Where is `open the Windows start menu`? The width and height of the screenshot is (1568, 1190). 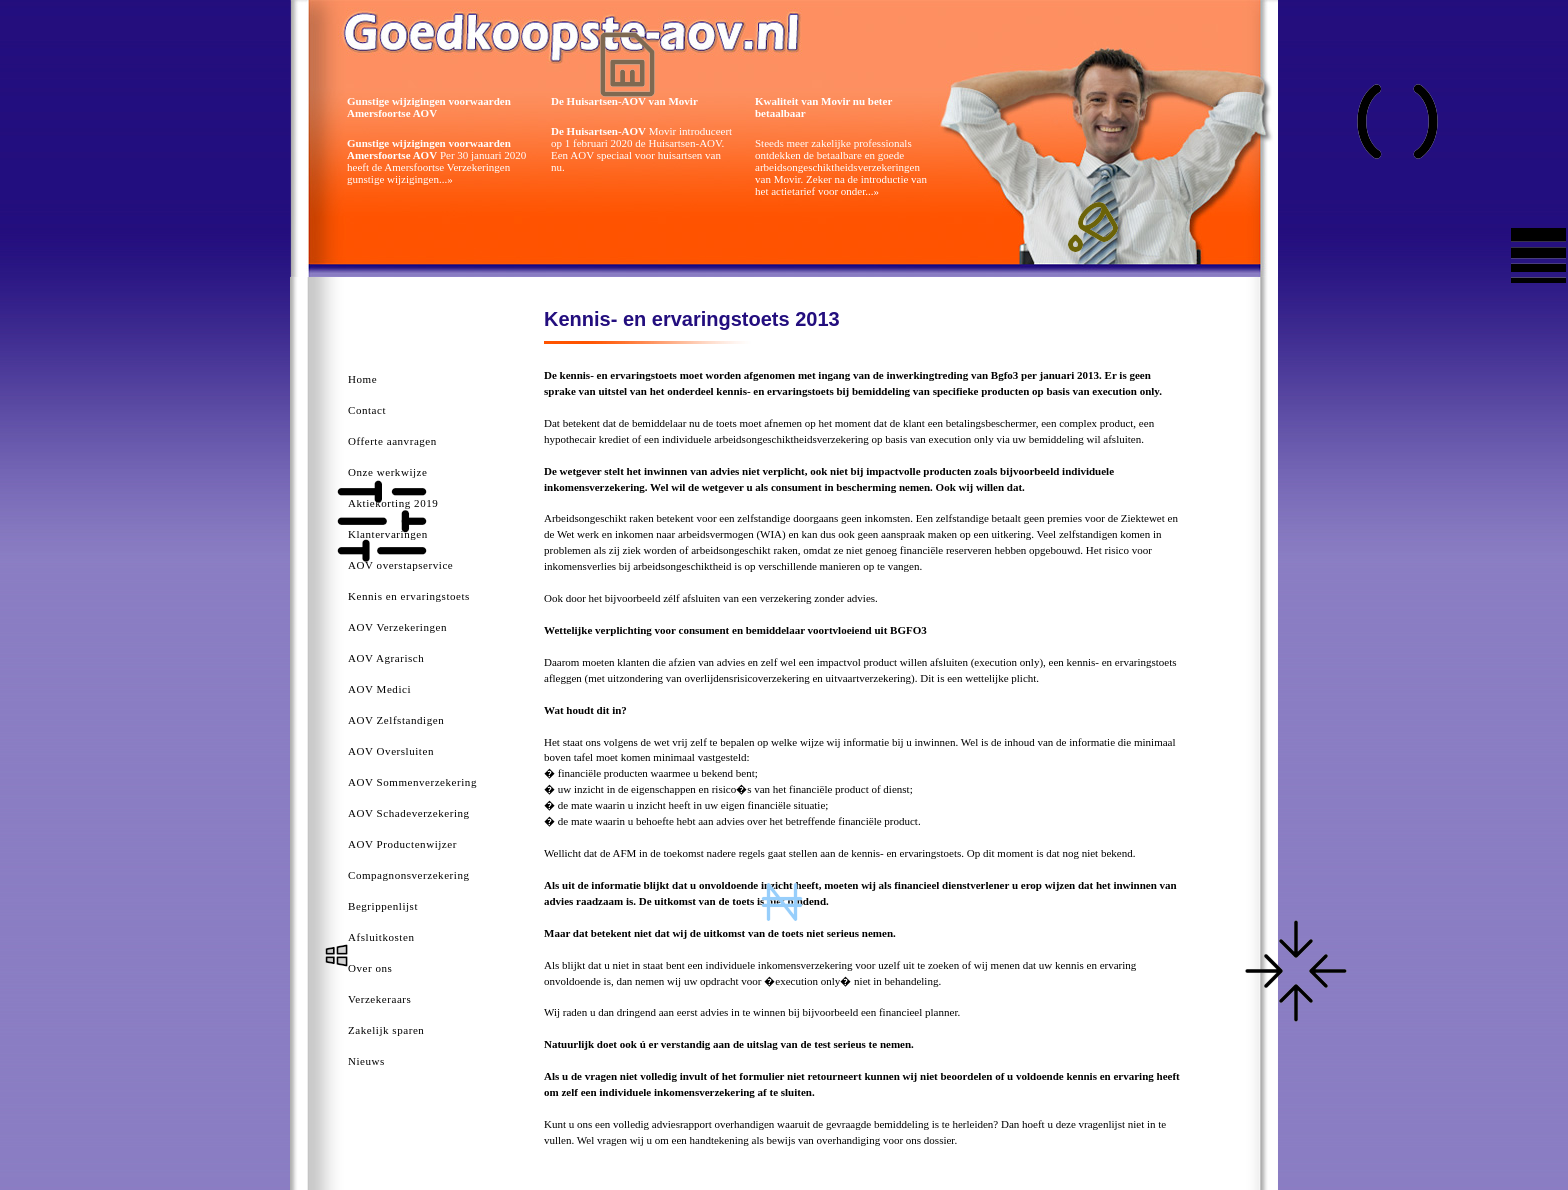 open the Windows start menu is located at coordinates (337, 955).